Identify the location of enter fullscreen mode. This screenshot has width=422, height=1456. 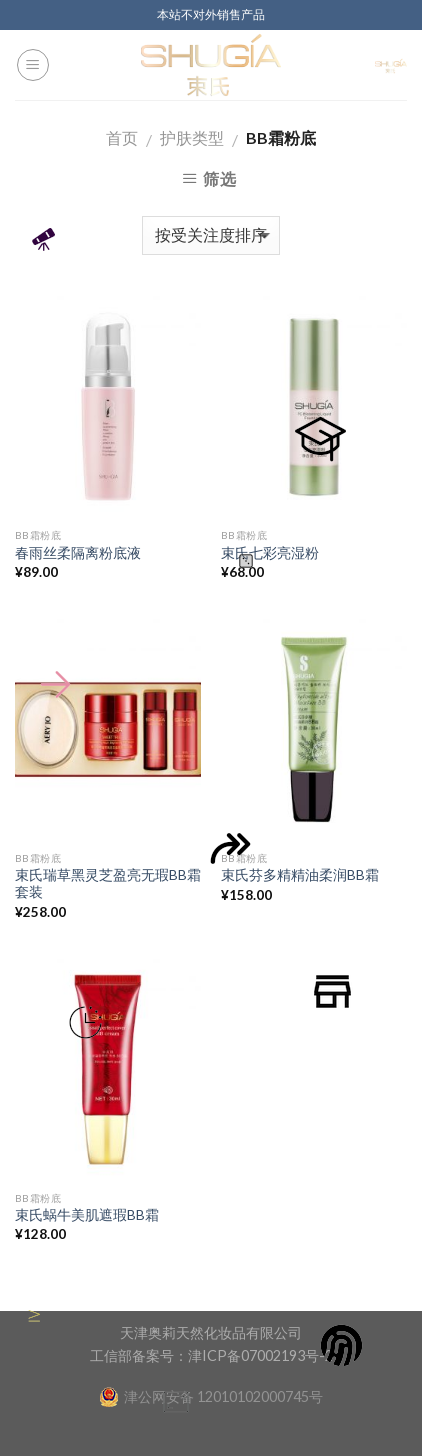
(176, 1402).